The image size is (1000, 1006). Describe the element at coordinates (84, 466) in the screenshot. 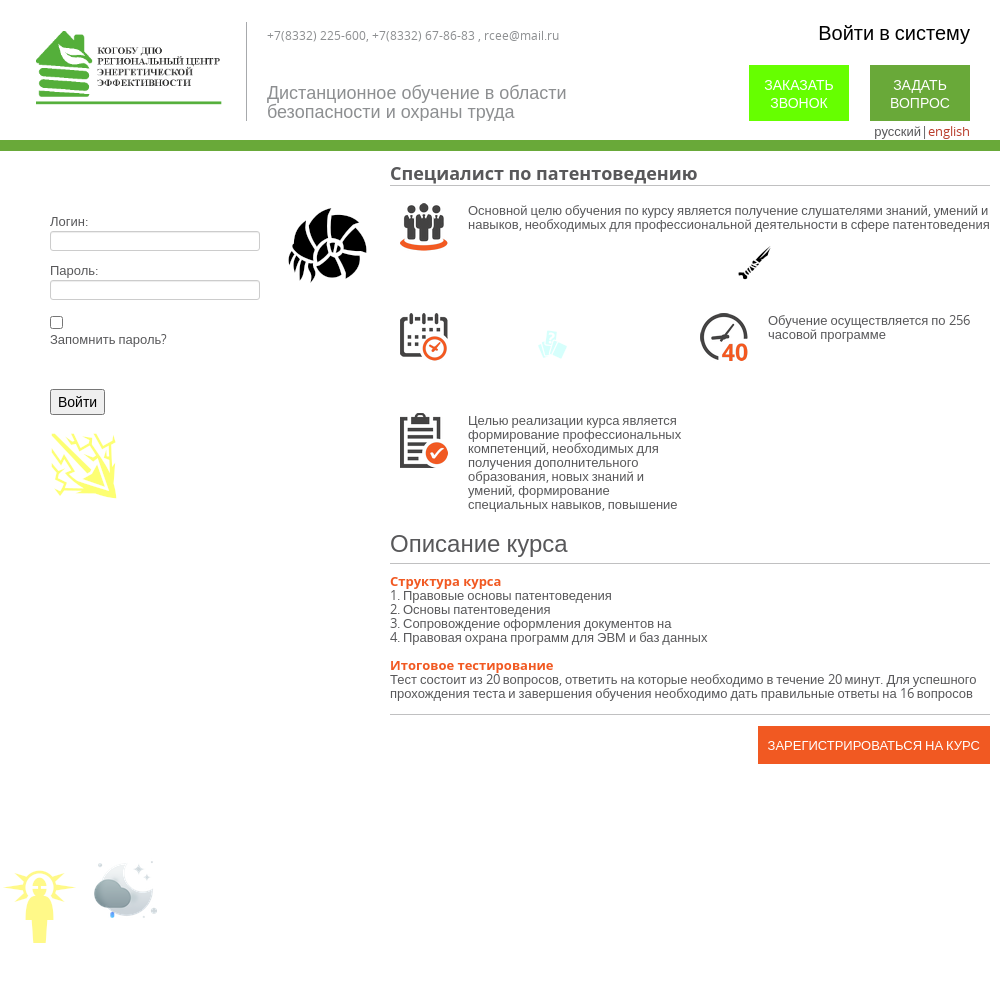

I see `activate charged arrow ability` at that location.